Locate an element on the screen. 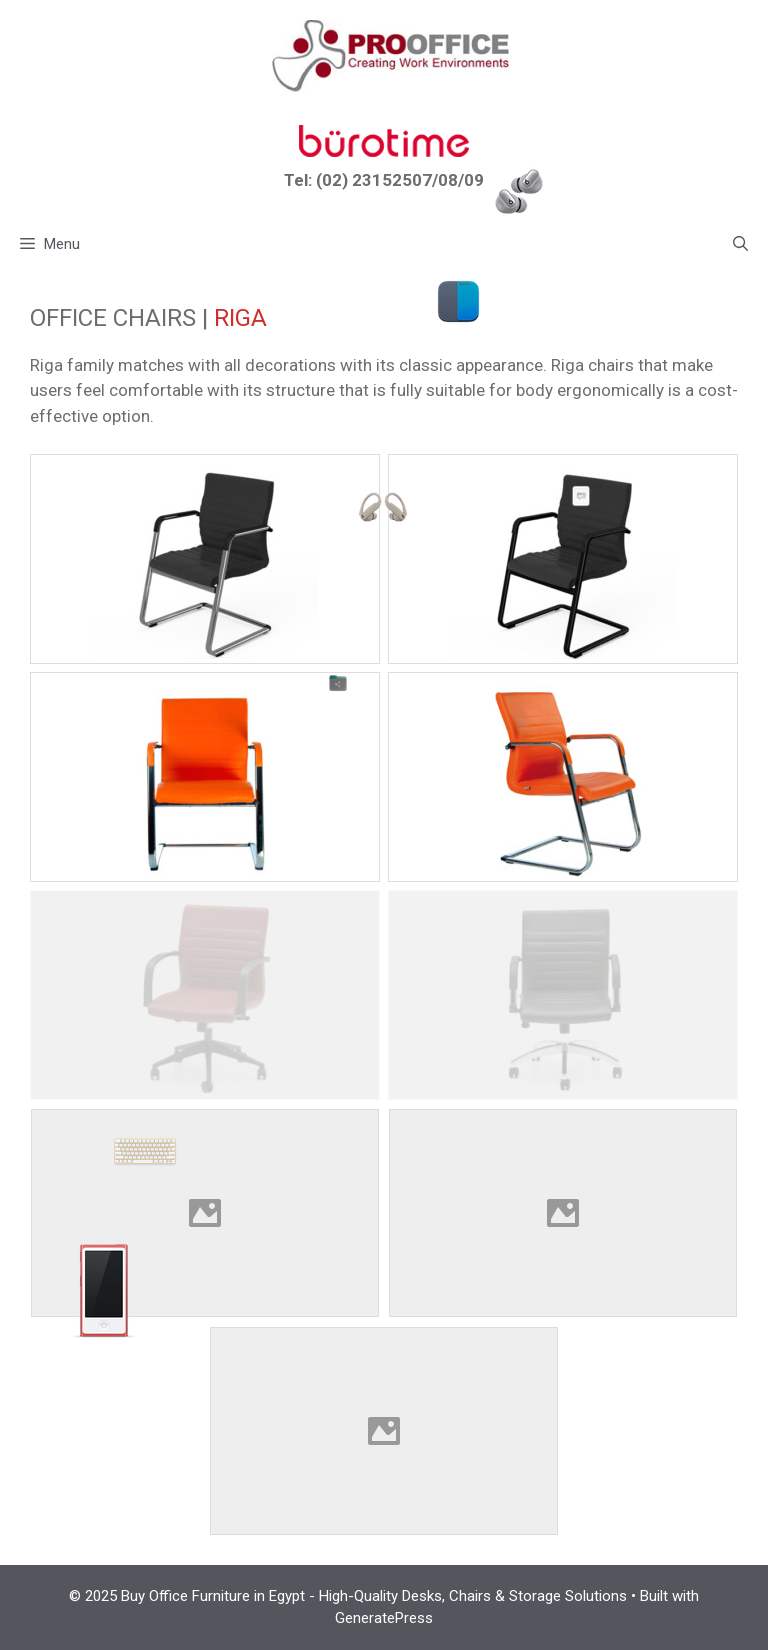 The image size is (768, 1650). open Rectangle window management app is located at coordinates (458, 301).